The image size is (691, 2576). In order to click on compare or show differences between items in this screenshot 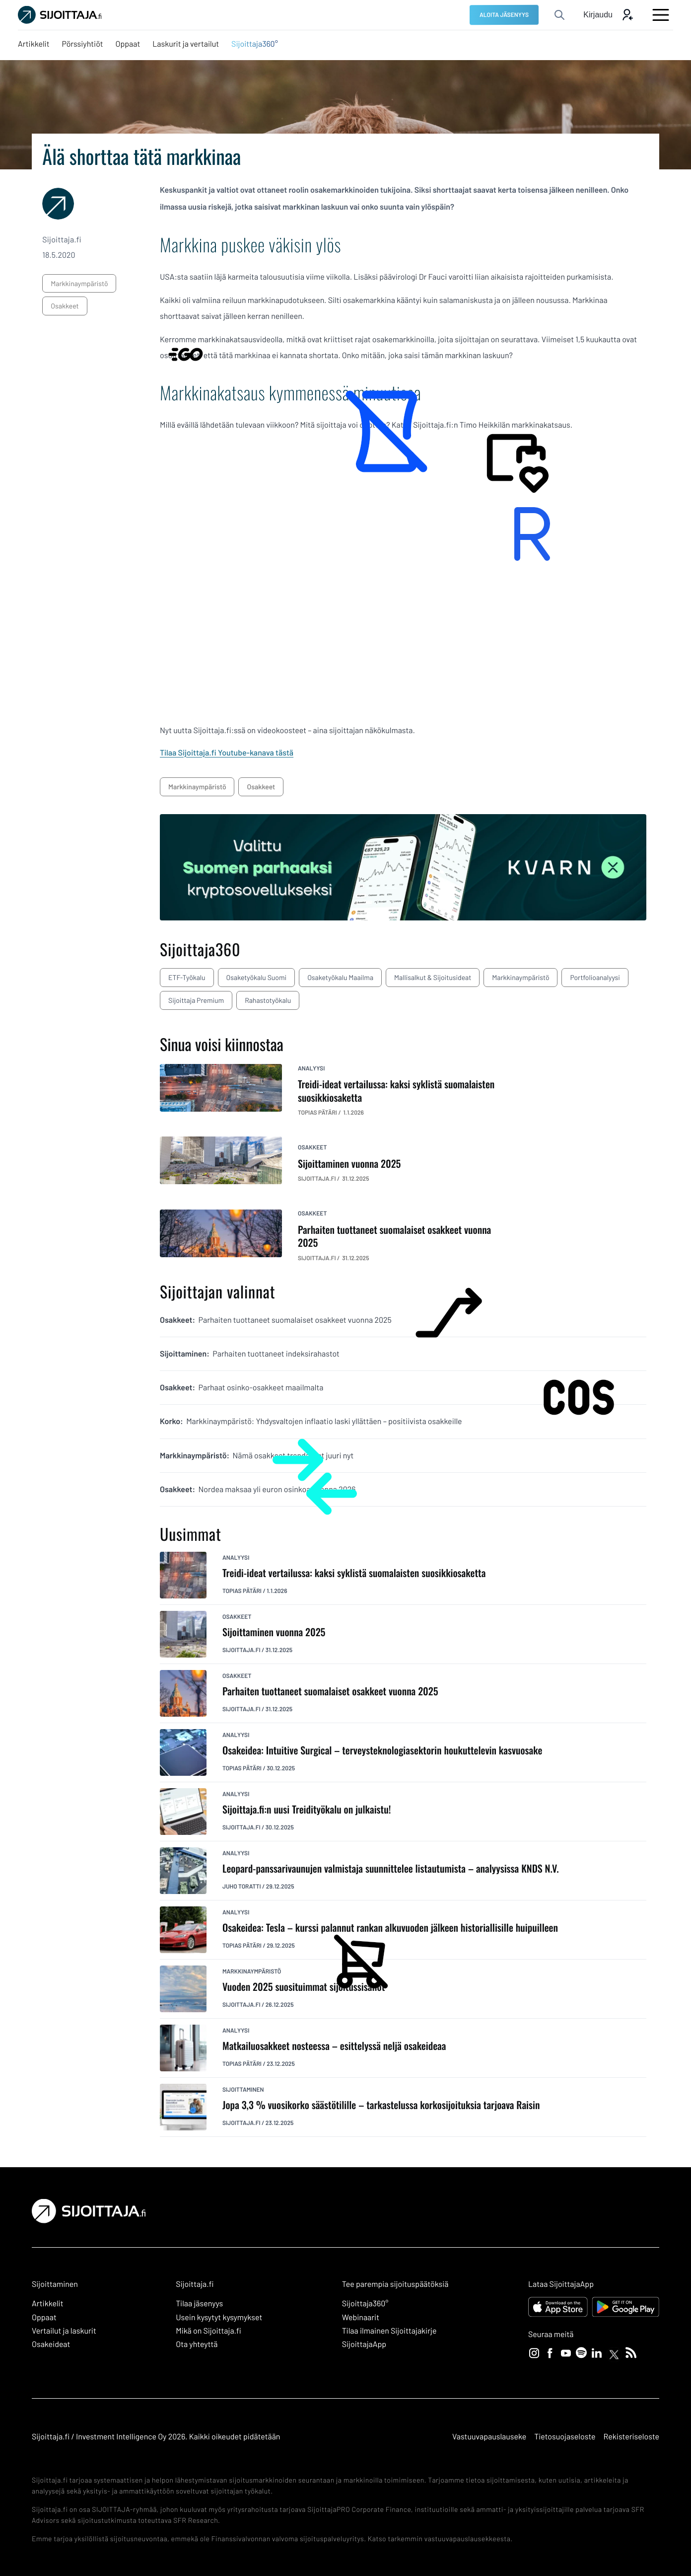, I will do `click(315, 1477)`.